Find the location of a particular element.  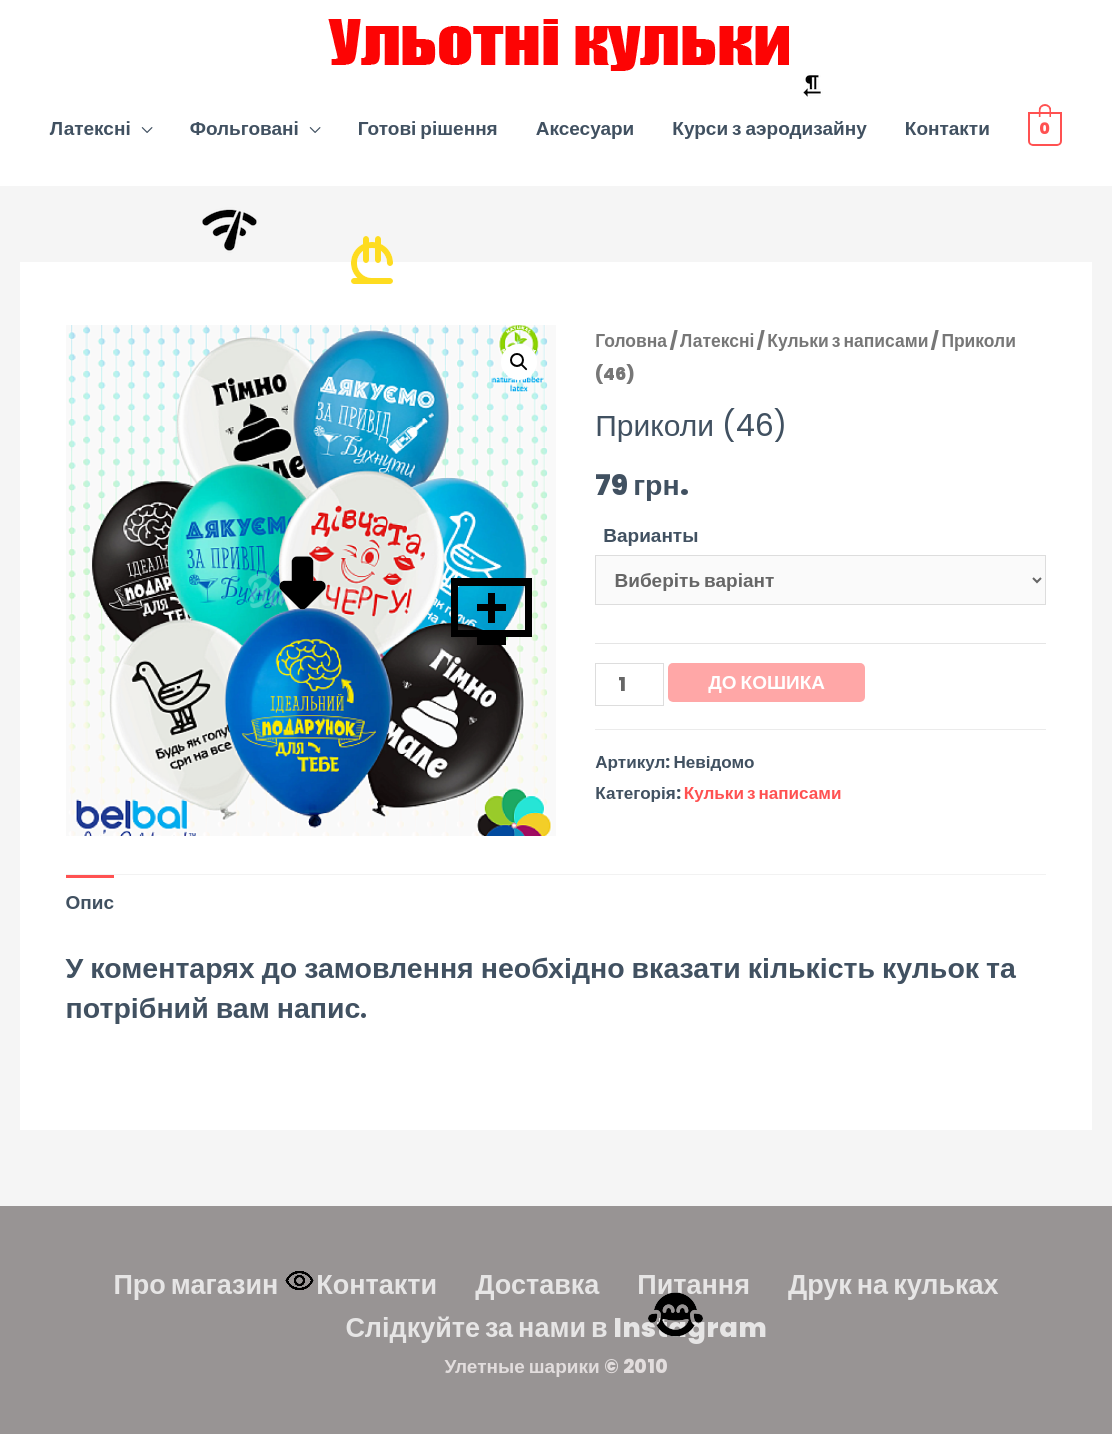

toggle password visibility is located at coordinates (299, 1280).